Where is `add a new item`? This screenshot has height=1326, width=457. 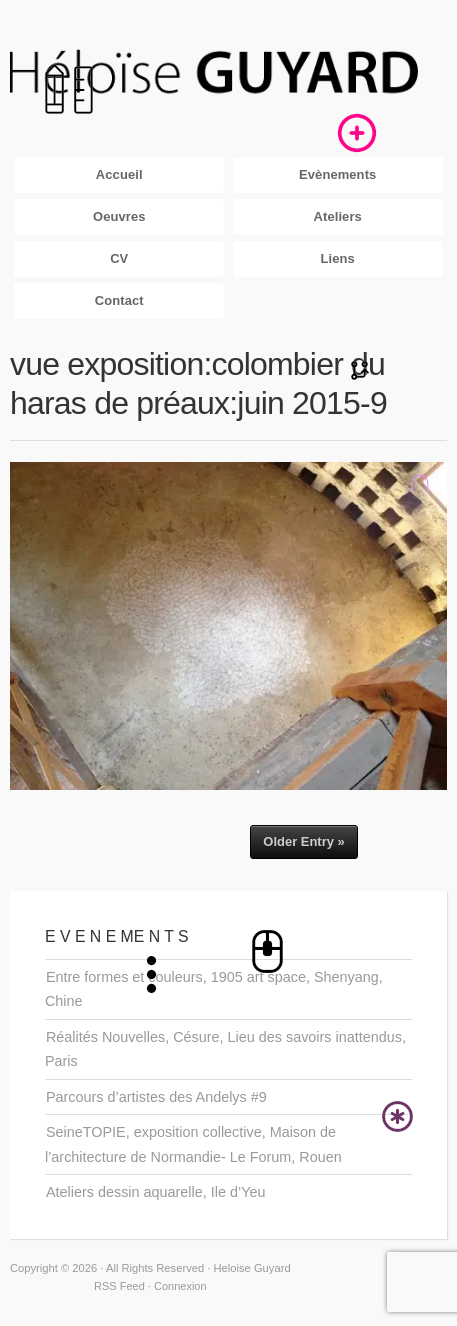 add a new item is located at coordinates (357, 133).